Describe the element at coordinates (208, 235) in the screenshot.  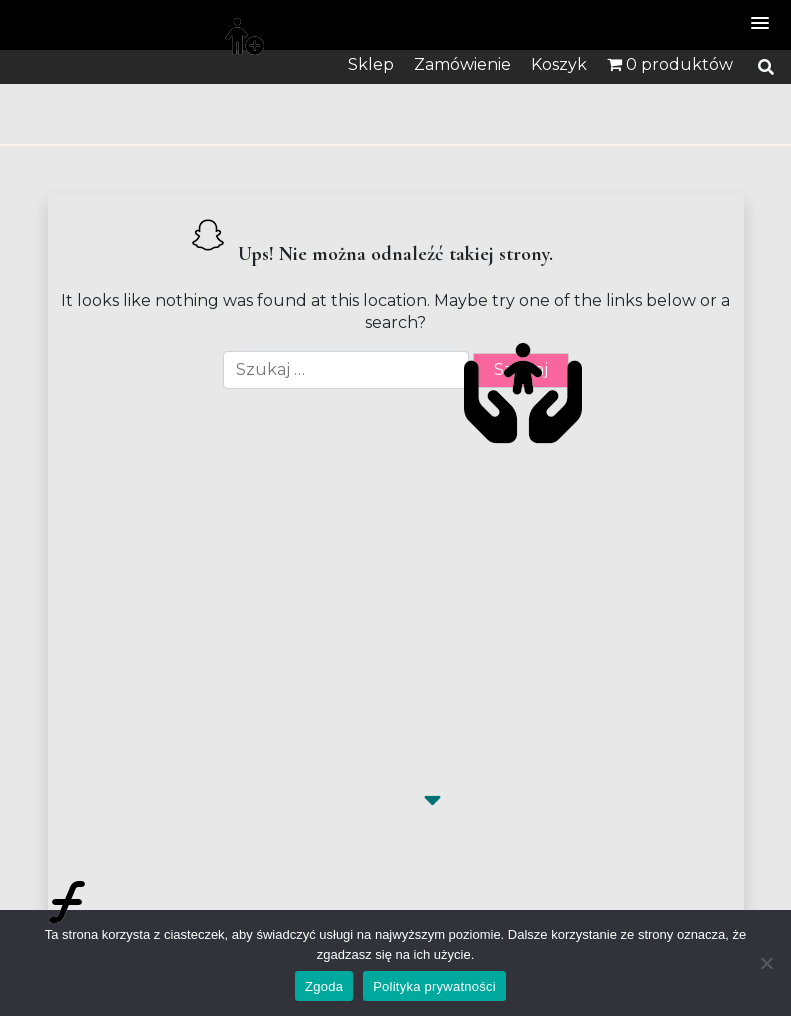
I see `open snapchat app` at that location.